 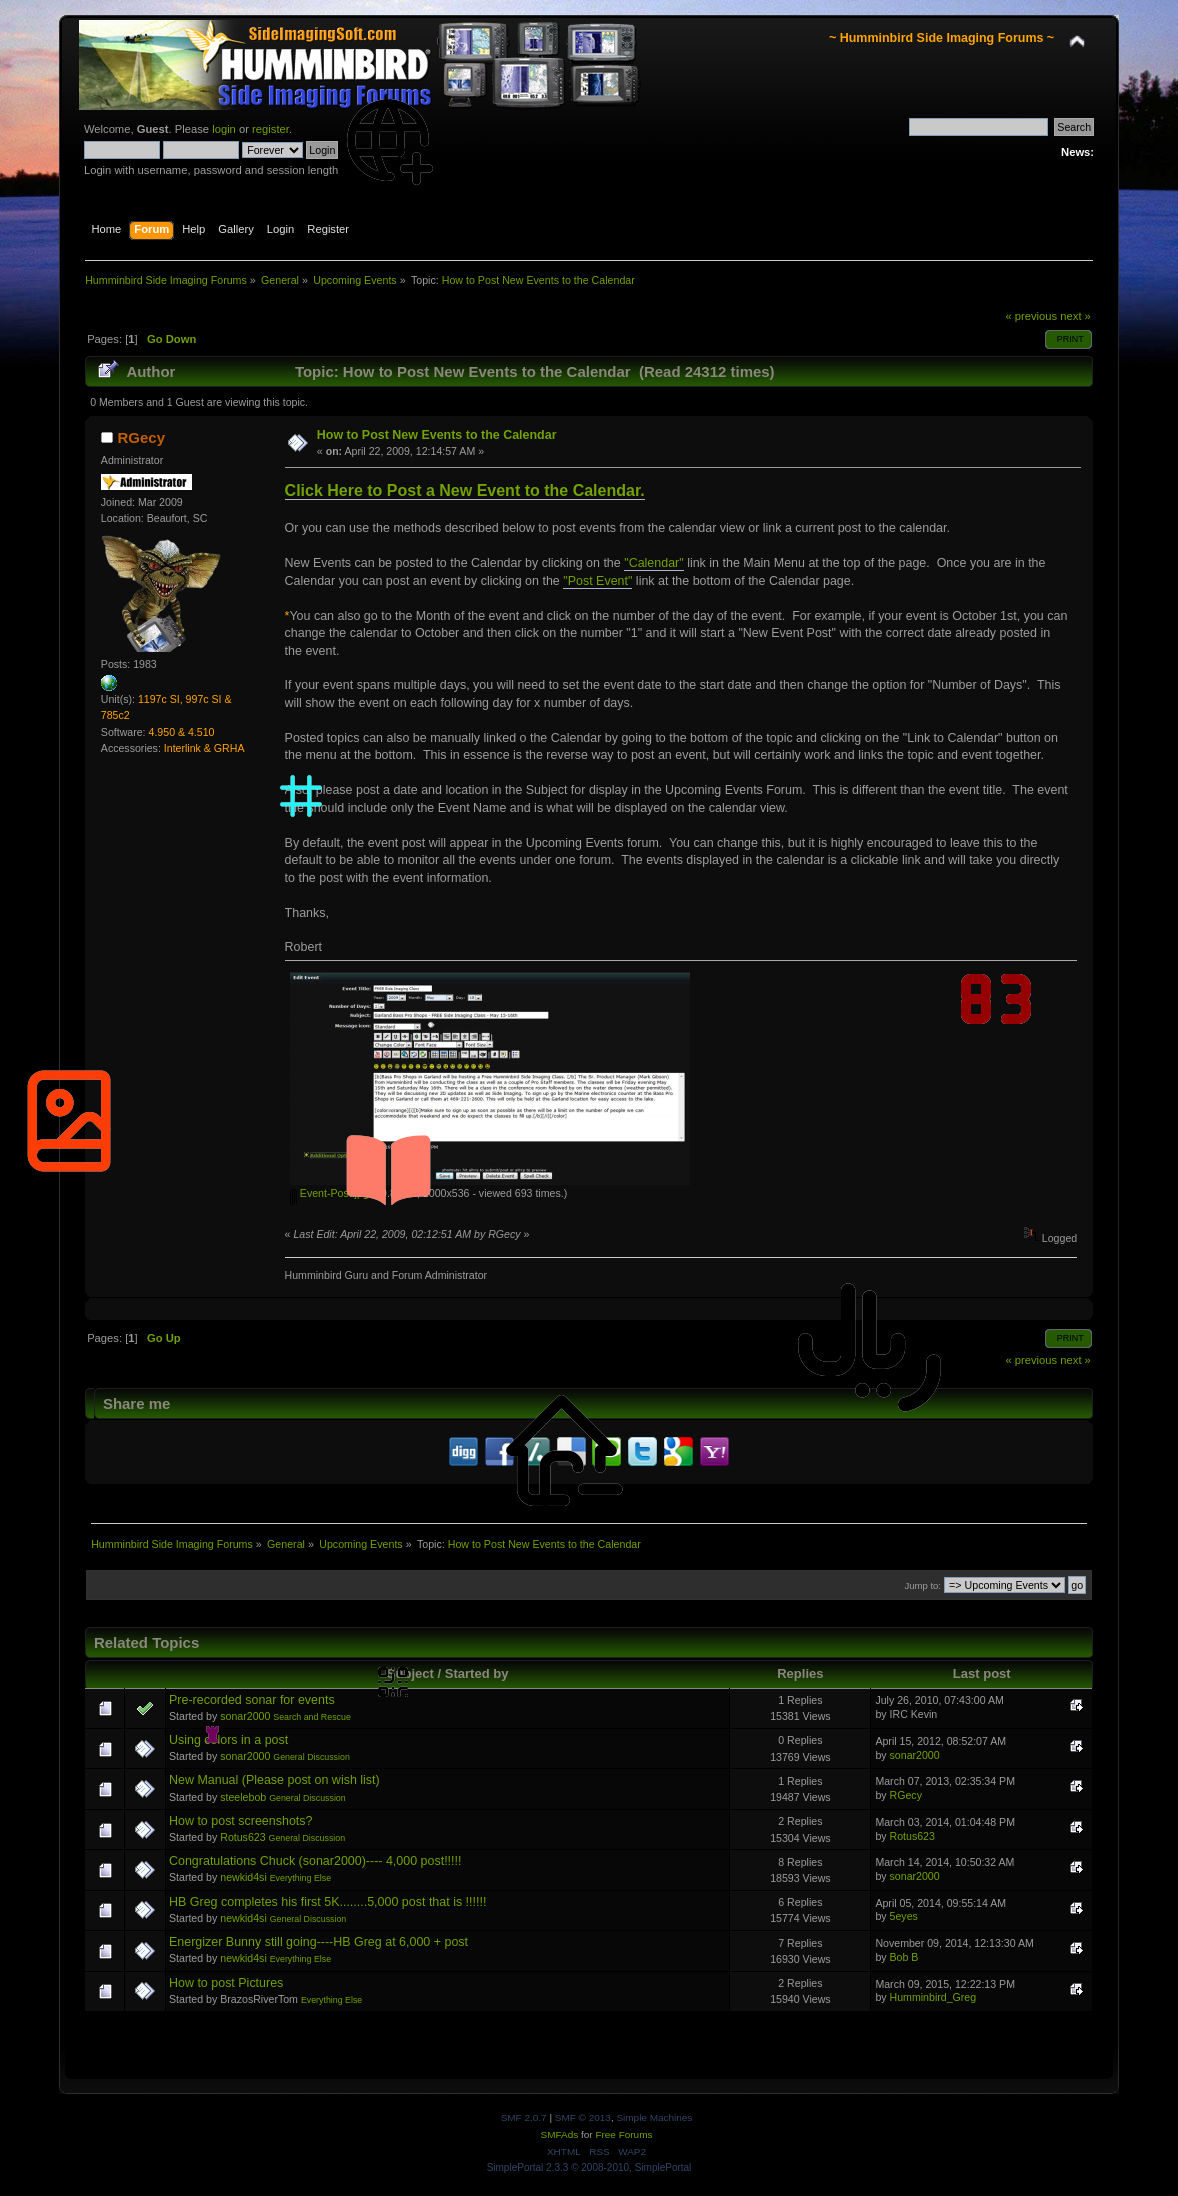 What do you see at coordinates (69, 1121) in the screenshot?
I see `view photo album or image gallery` at bounding box center [69, 1121].